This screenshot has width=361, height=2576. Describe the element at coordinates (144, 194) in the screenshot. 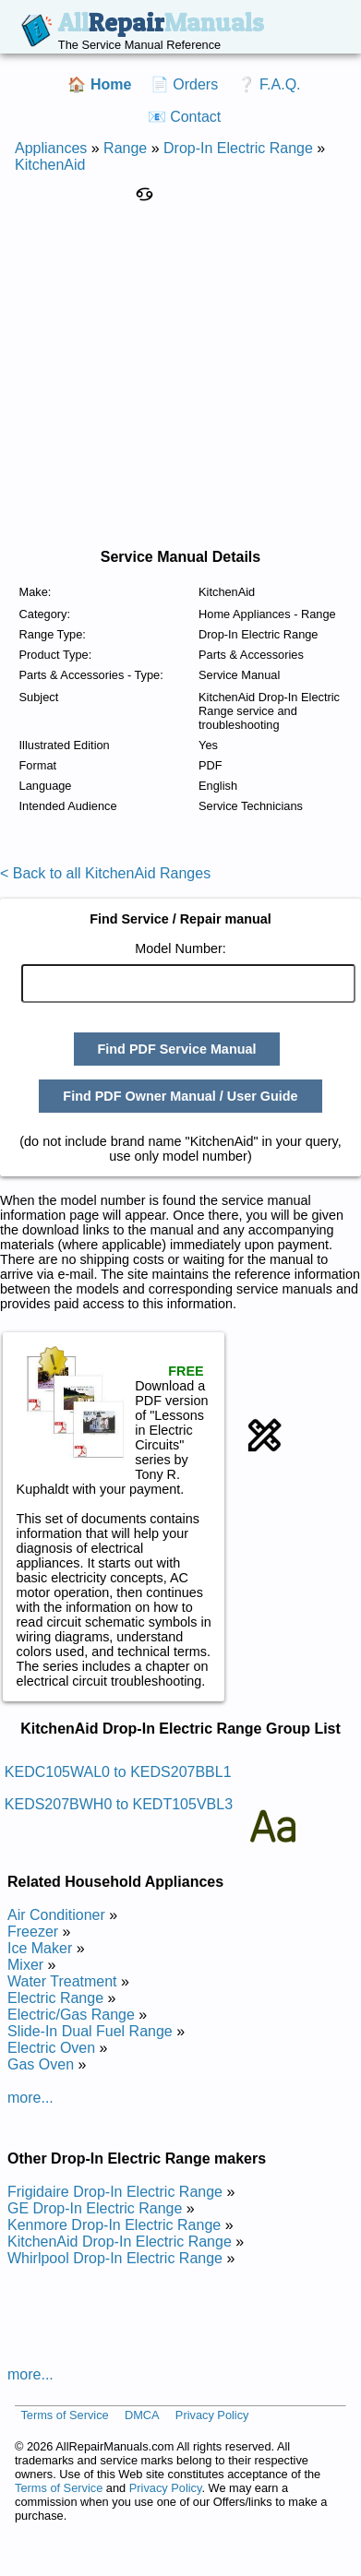

I see `indicates cancer zodiac sign` at that location.